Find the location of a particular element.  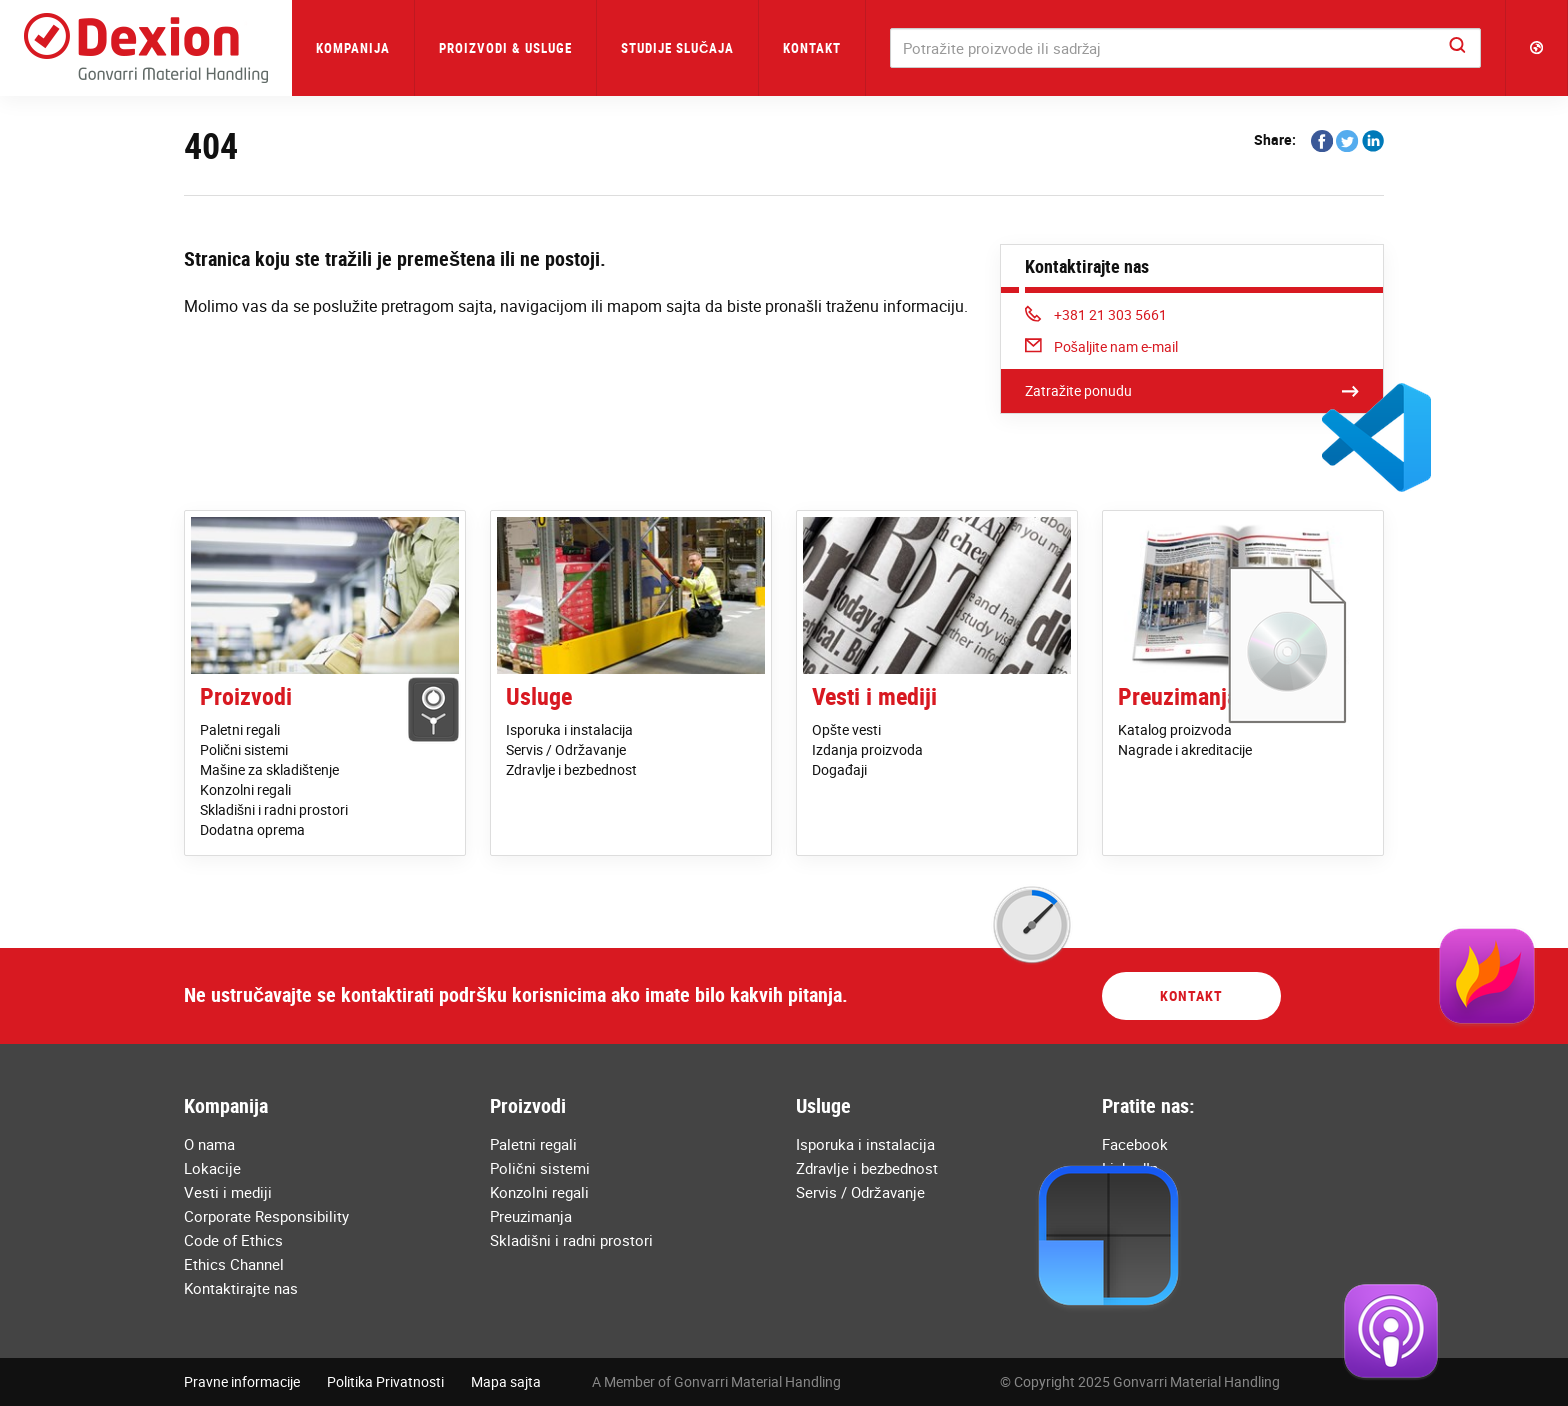

open the Apple Podcasts app is located at coordinates (1391, 1331).